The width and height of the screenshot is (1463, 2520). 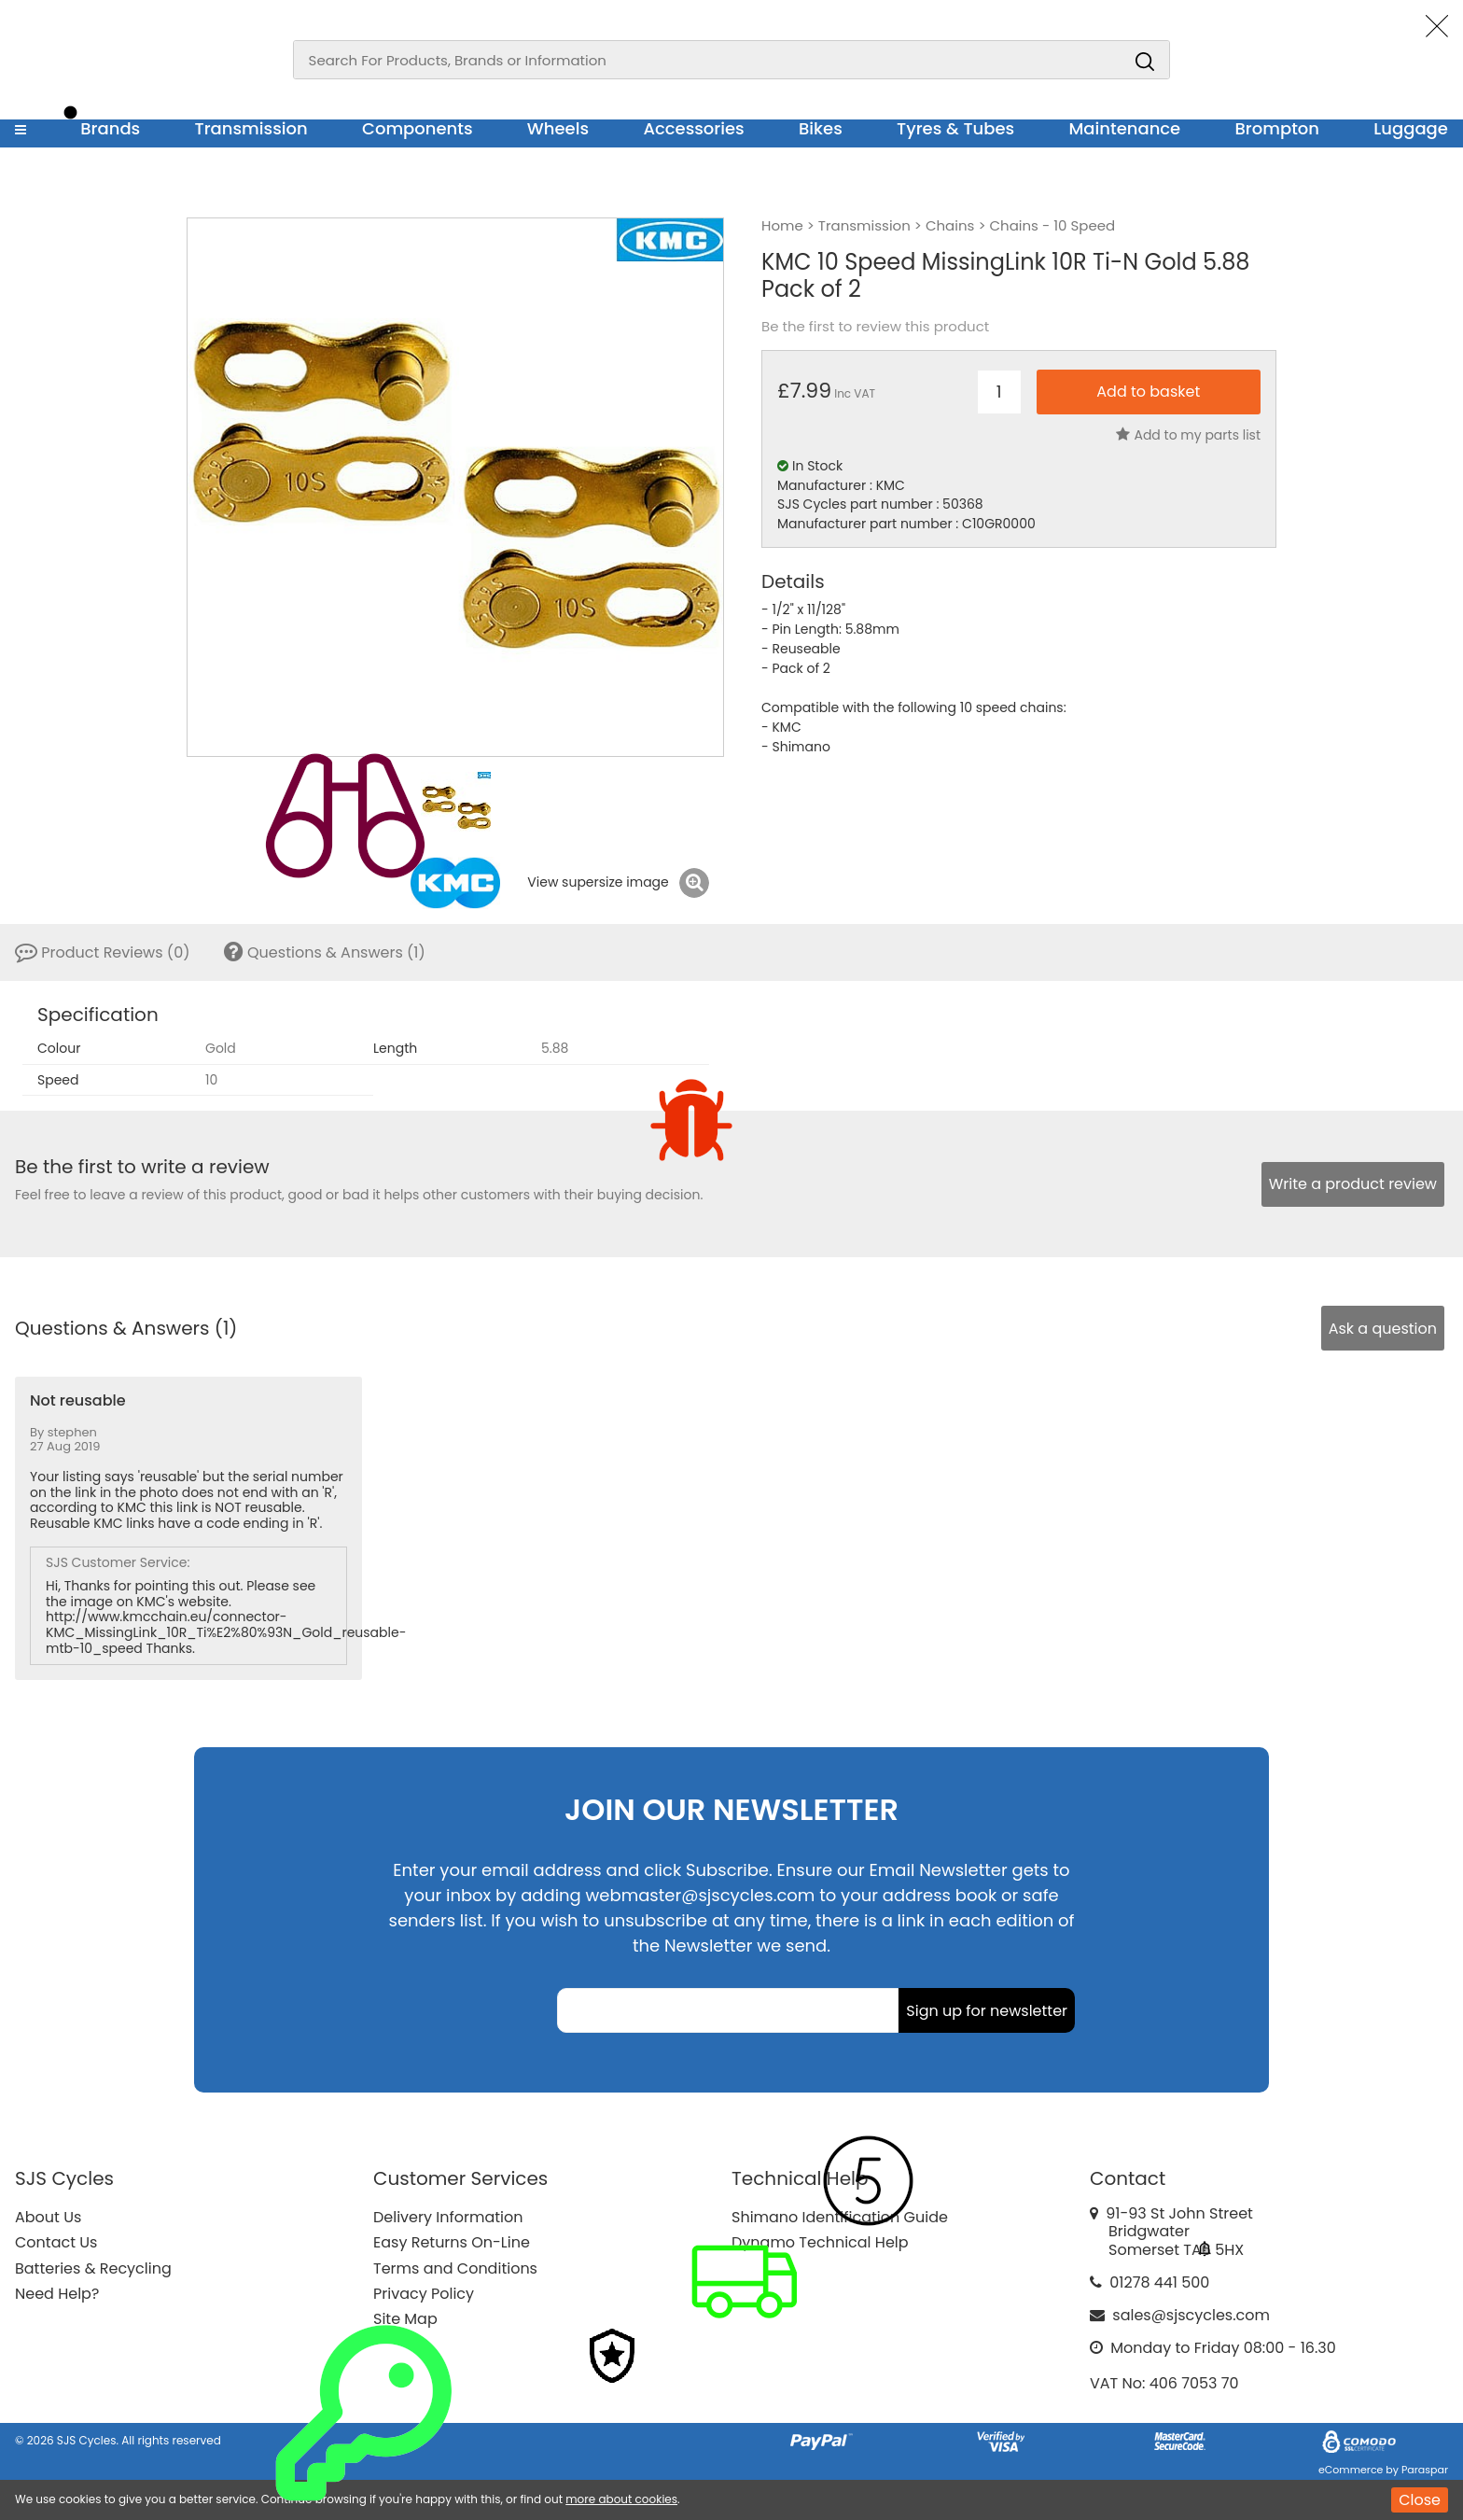 I want to click on report a bug or issue, so click(x=691, y=1120).